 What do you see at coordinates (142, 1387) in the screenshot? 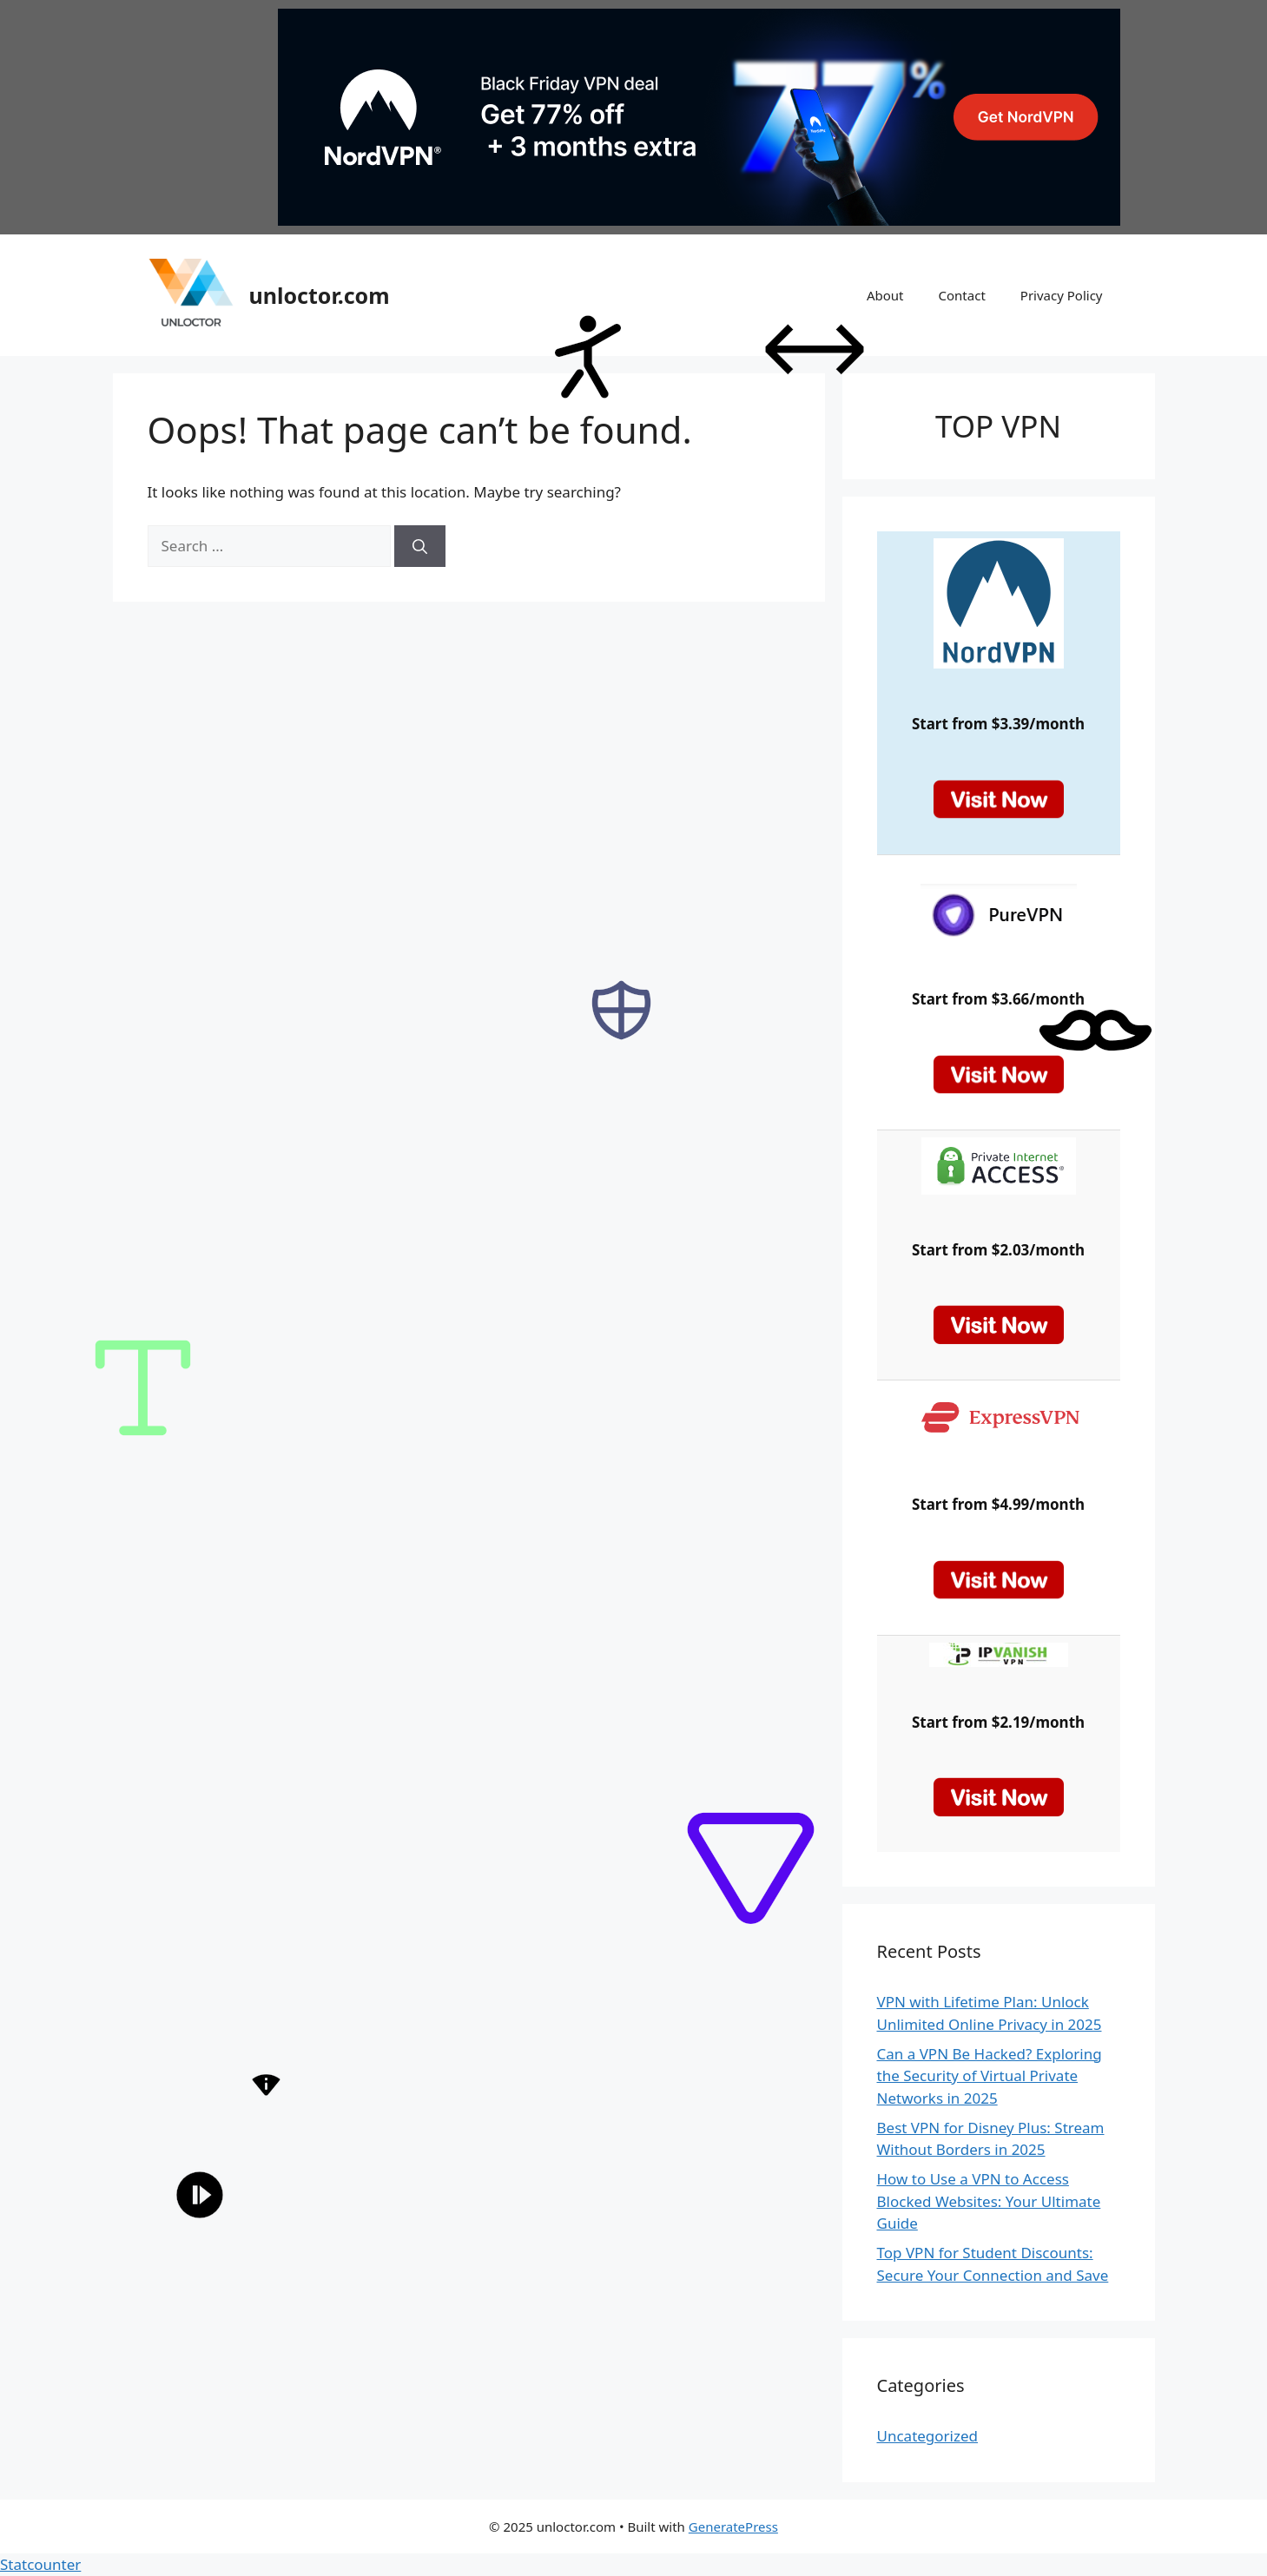
I see `format text or access text styling options` at bounding box center [142, 1387].